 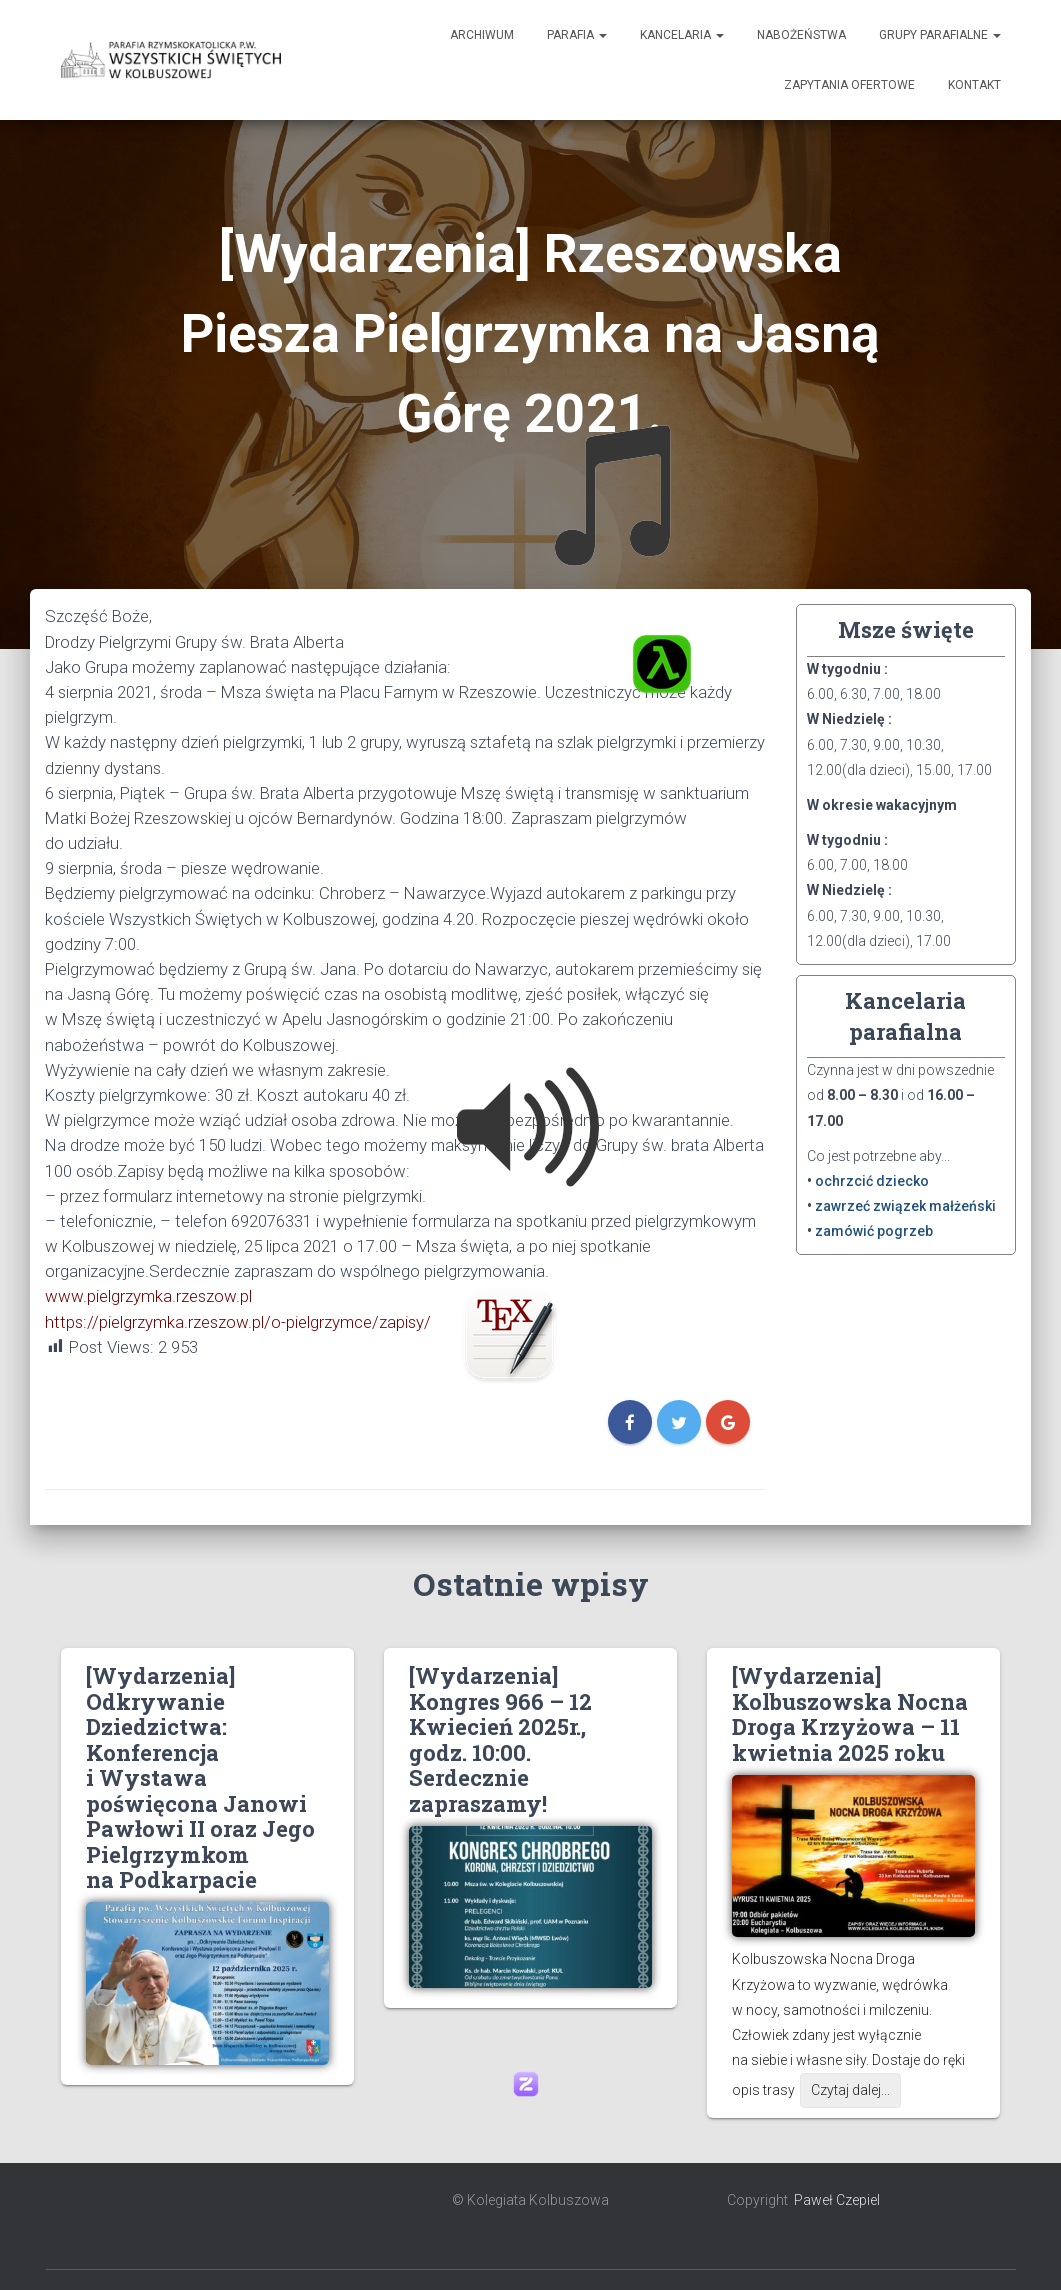 I want to click on launch half-life: opposing force game, so click(x=662, y=664).